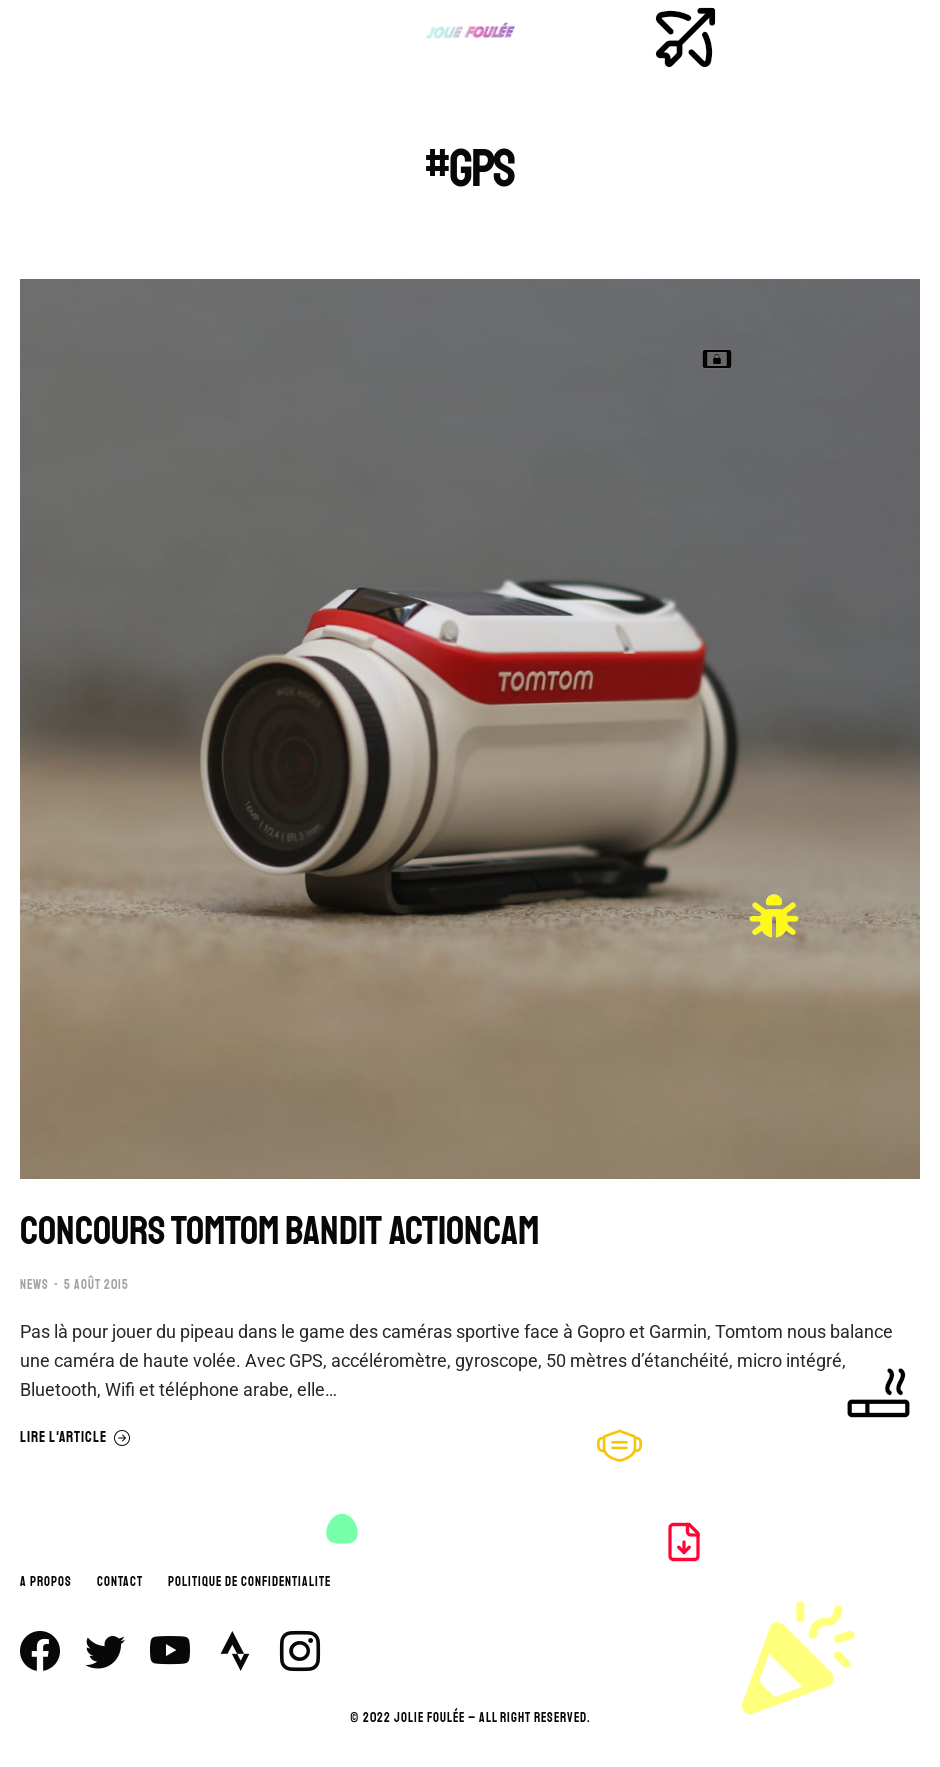  I want to click on archery or hunting game mode, so click(685, 37).